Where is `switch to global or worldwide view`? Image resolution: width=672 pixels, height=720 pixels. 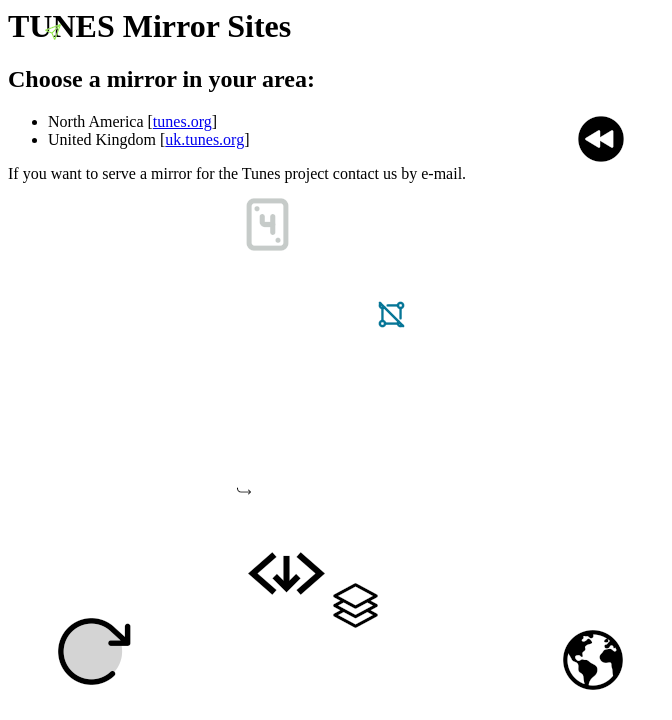
switch to global or worldwide view is located at coordinates (593, 660).